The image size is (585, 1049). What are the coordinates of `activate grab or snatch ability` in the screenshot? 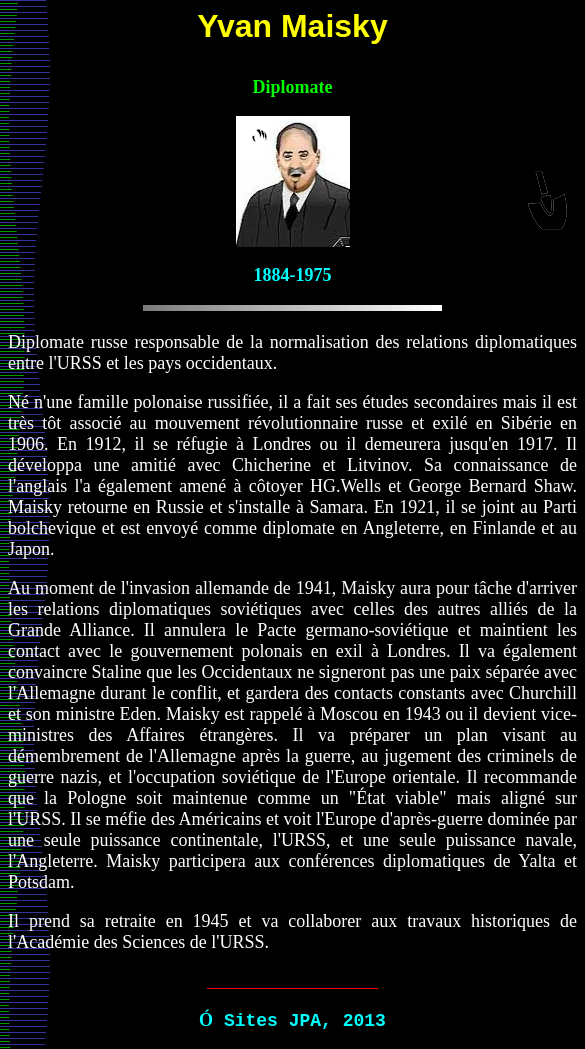 It's located at (259, 136).